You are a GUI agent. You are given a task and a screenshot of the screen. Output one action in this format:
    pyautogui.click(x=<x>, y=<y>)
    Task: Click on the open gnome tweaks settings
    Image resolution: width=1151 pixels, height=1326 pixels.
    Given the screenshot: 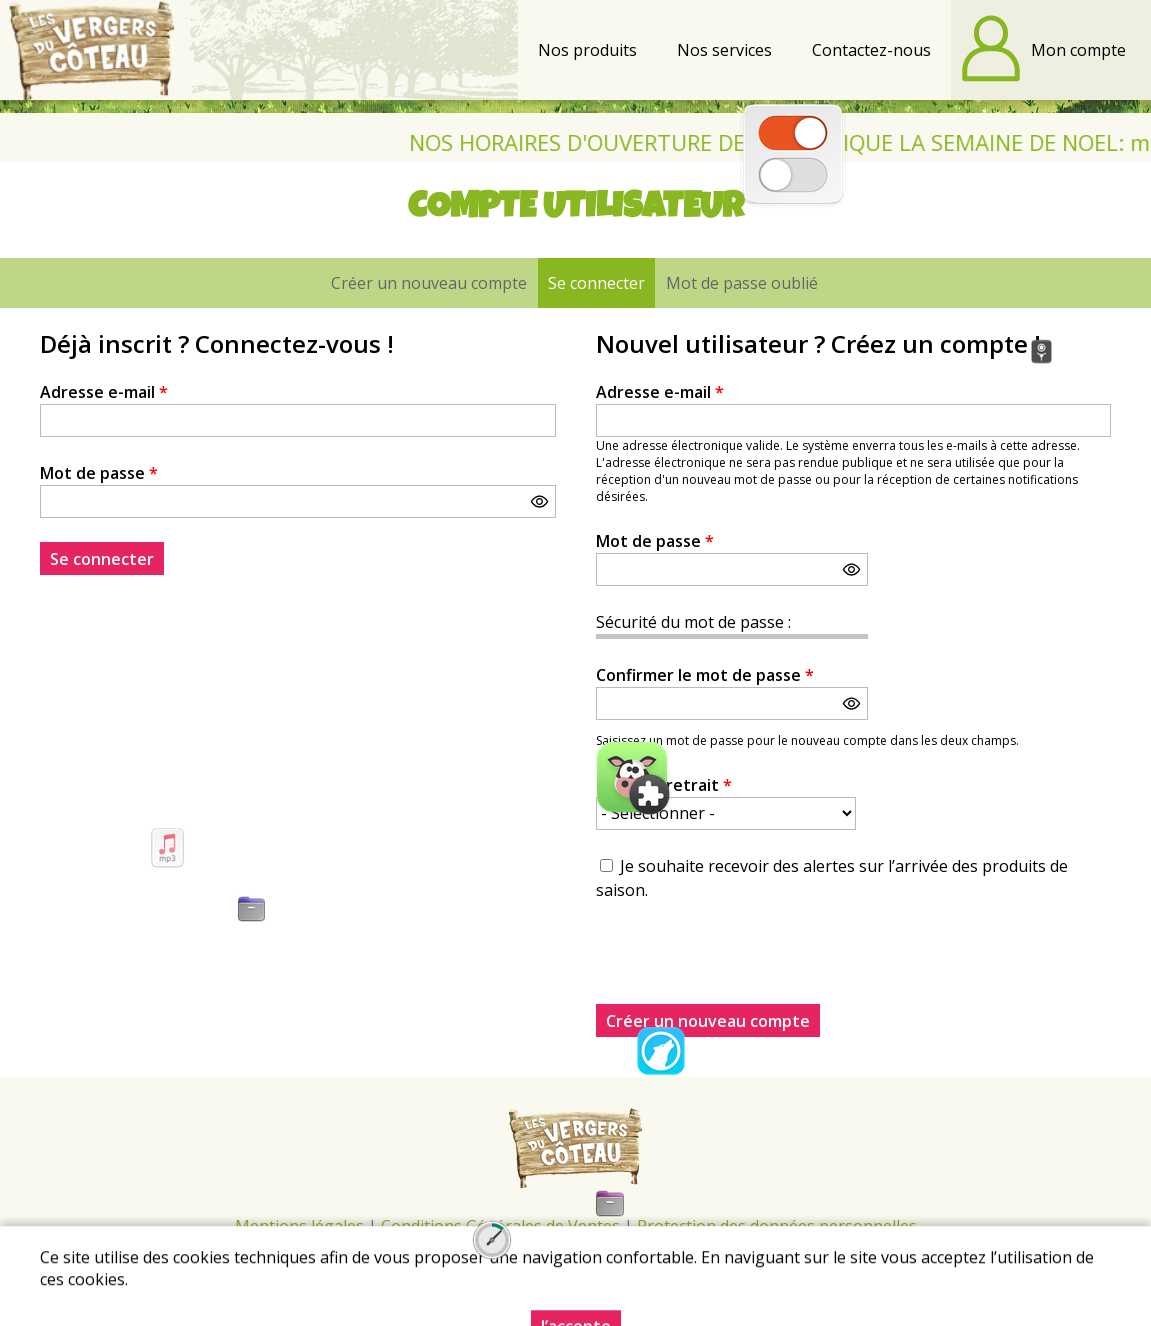 What is the action you would take?
    pyautogui.click(x=793, y=154)
    